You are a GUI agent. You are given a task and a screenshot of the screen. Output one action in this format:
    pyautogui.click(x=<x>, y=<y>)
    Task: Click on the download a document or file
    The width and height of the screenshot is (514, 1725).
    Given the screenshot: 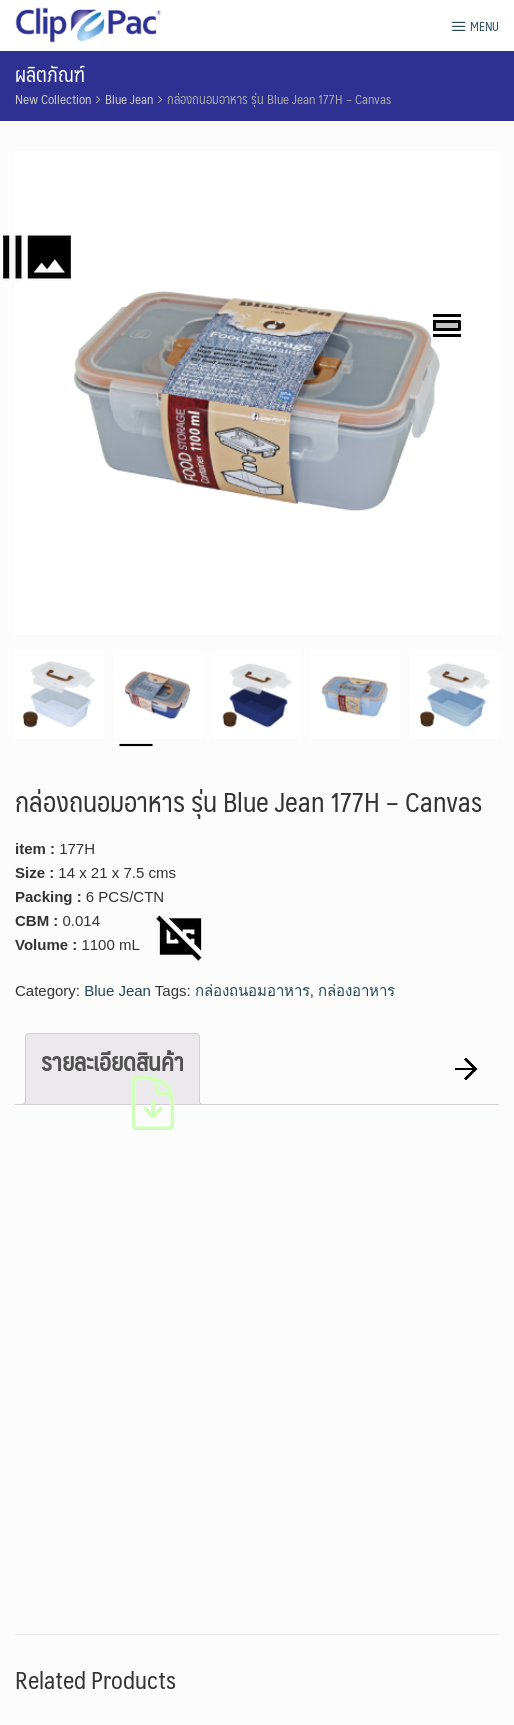 What is the action you would take?
    pyautogui.click(x=153, y=1103)
    